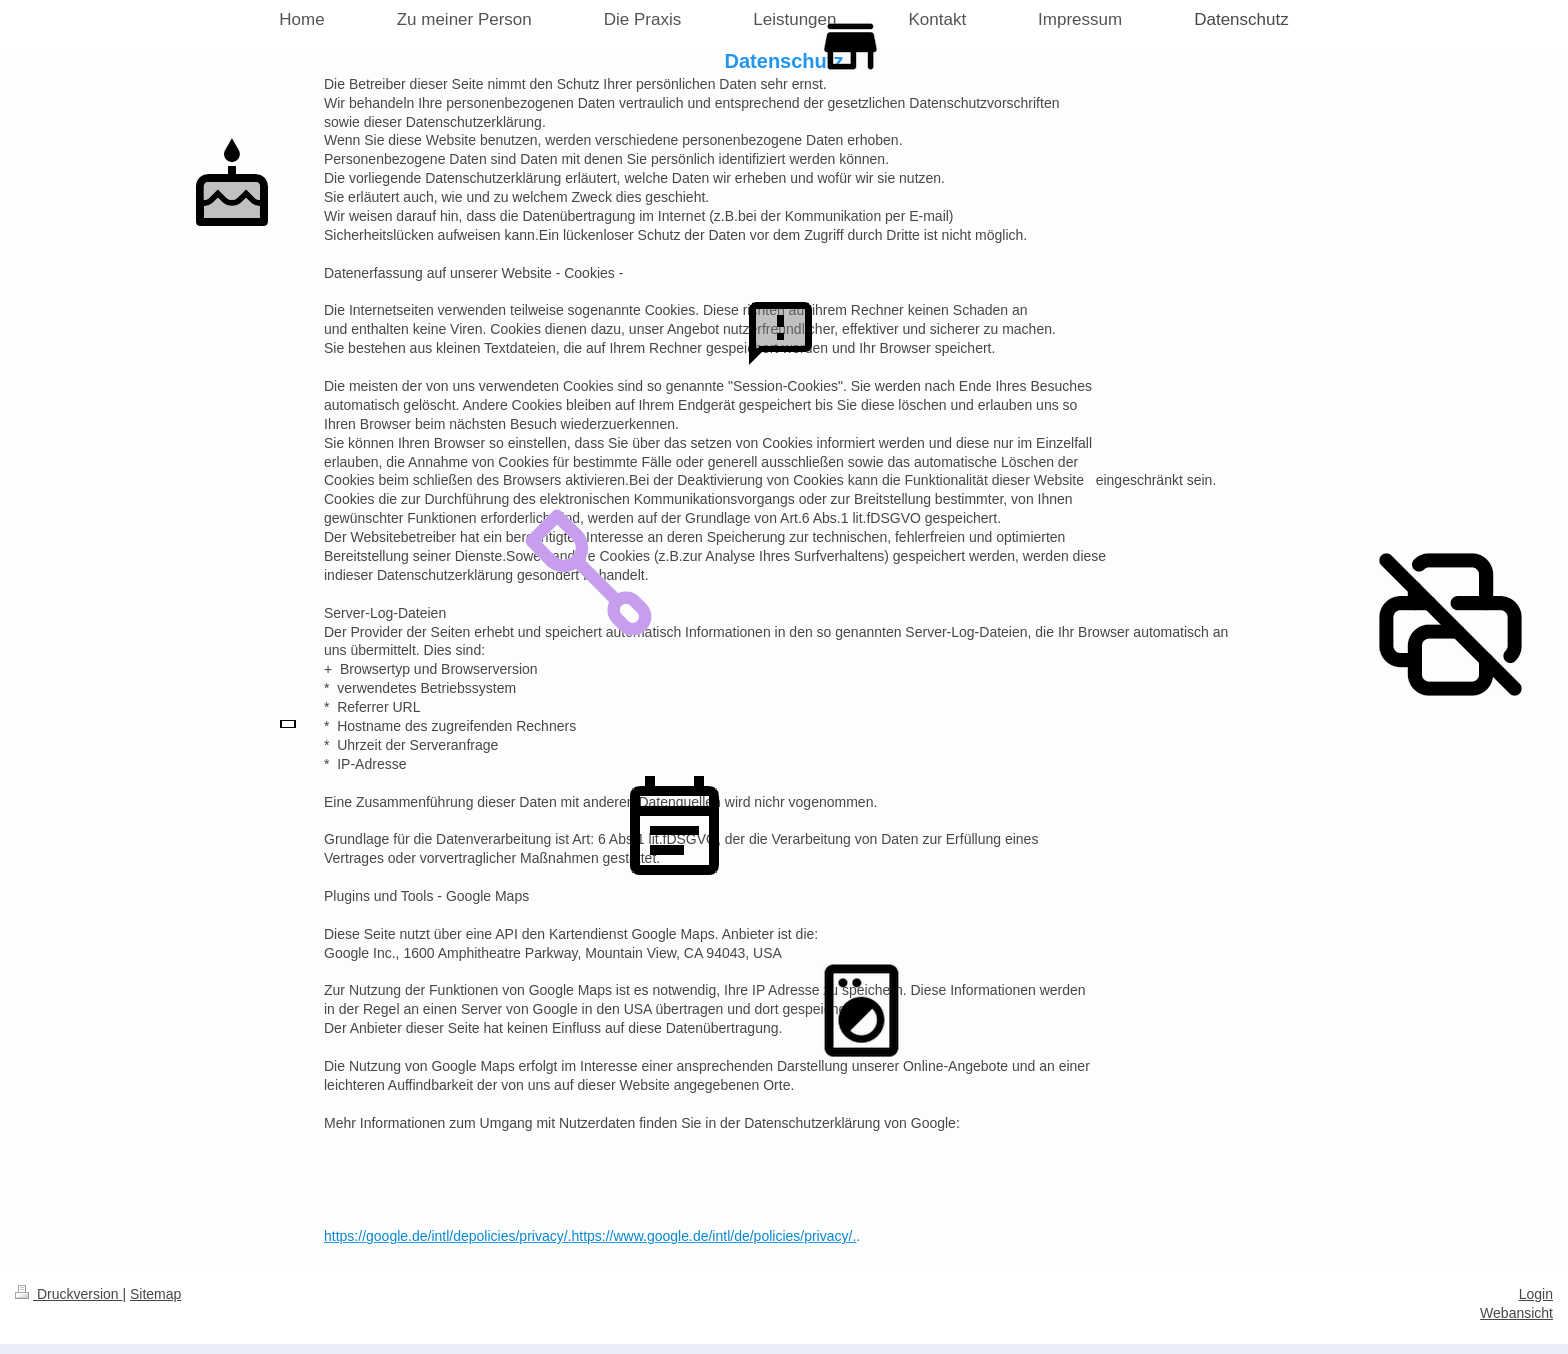 The height and width of the screenshot is (1354, 1568). What do you see at coordinates (1450, 624) in the screenshot?
I see `printer unavailable or offline` at bounding box center [1450, 624].